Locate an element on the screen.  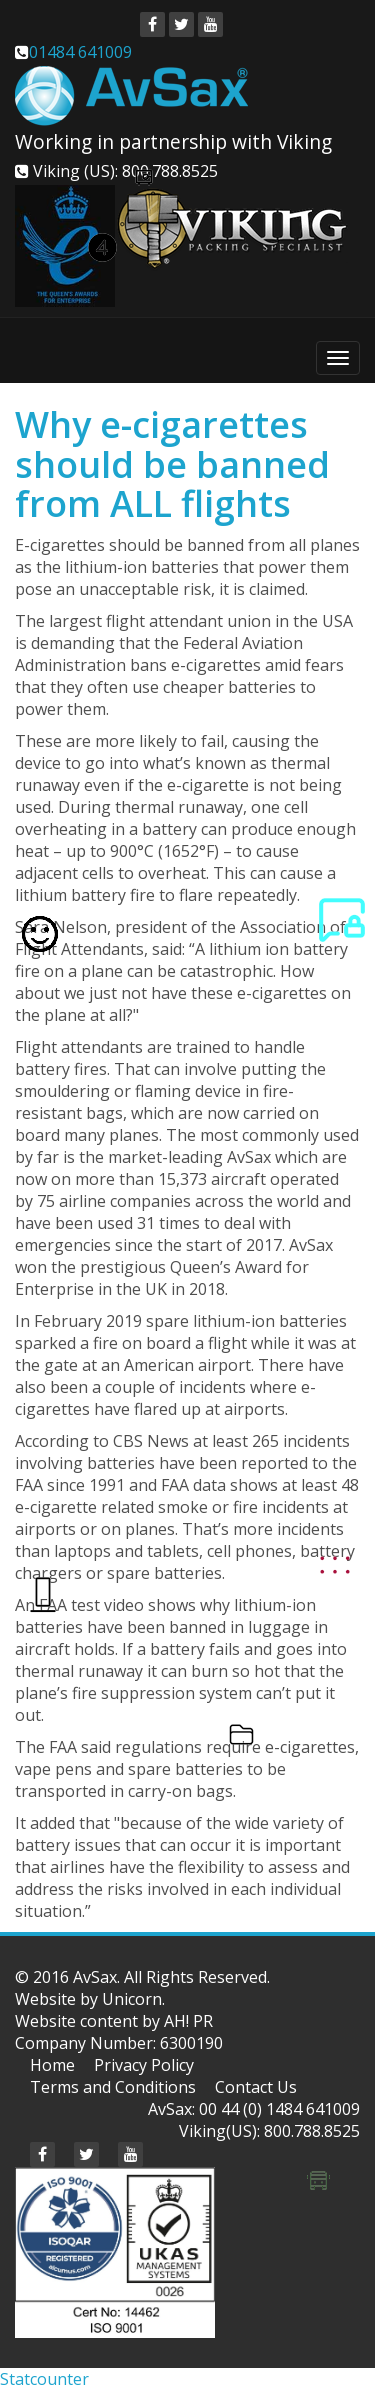
drag to reorder items is located at coordinates (335, 1565).